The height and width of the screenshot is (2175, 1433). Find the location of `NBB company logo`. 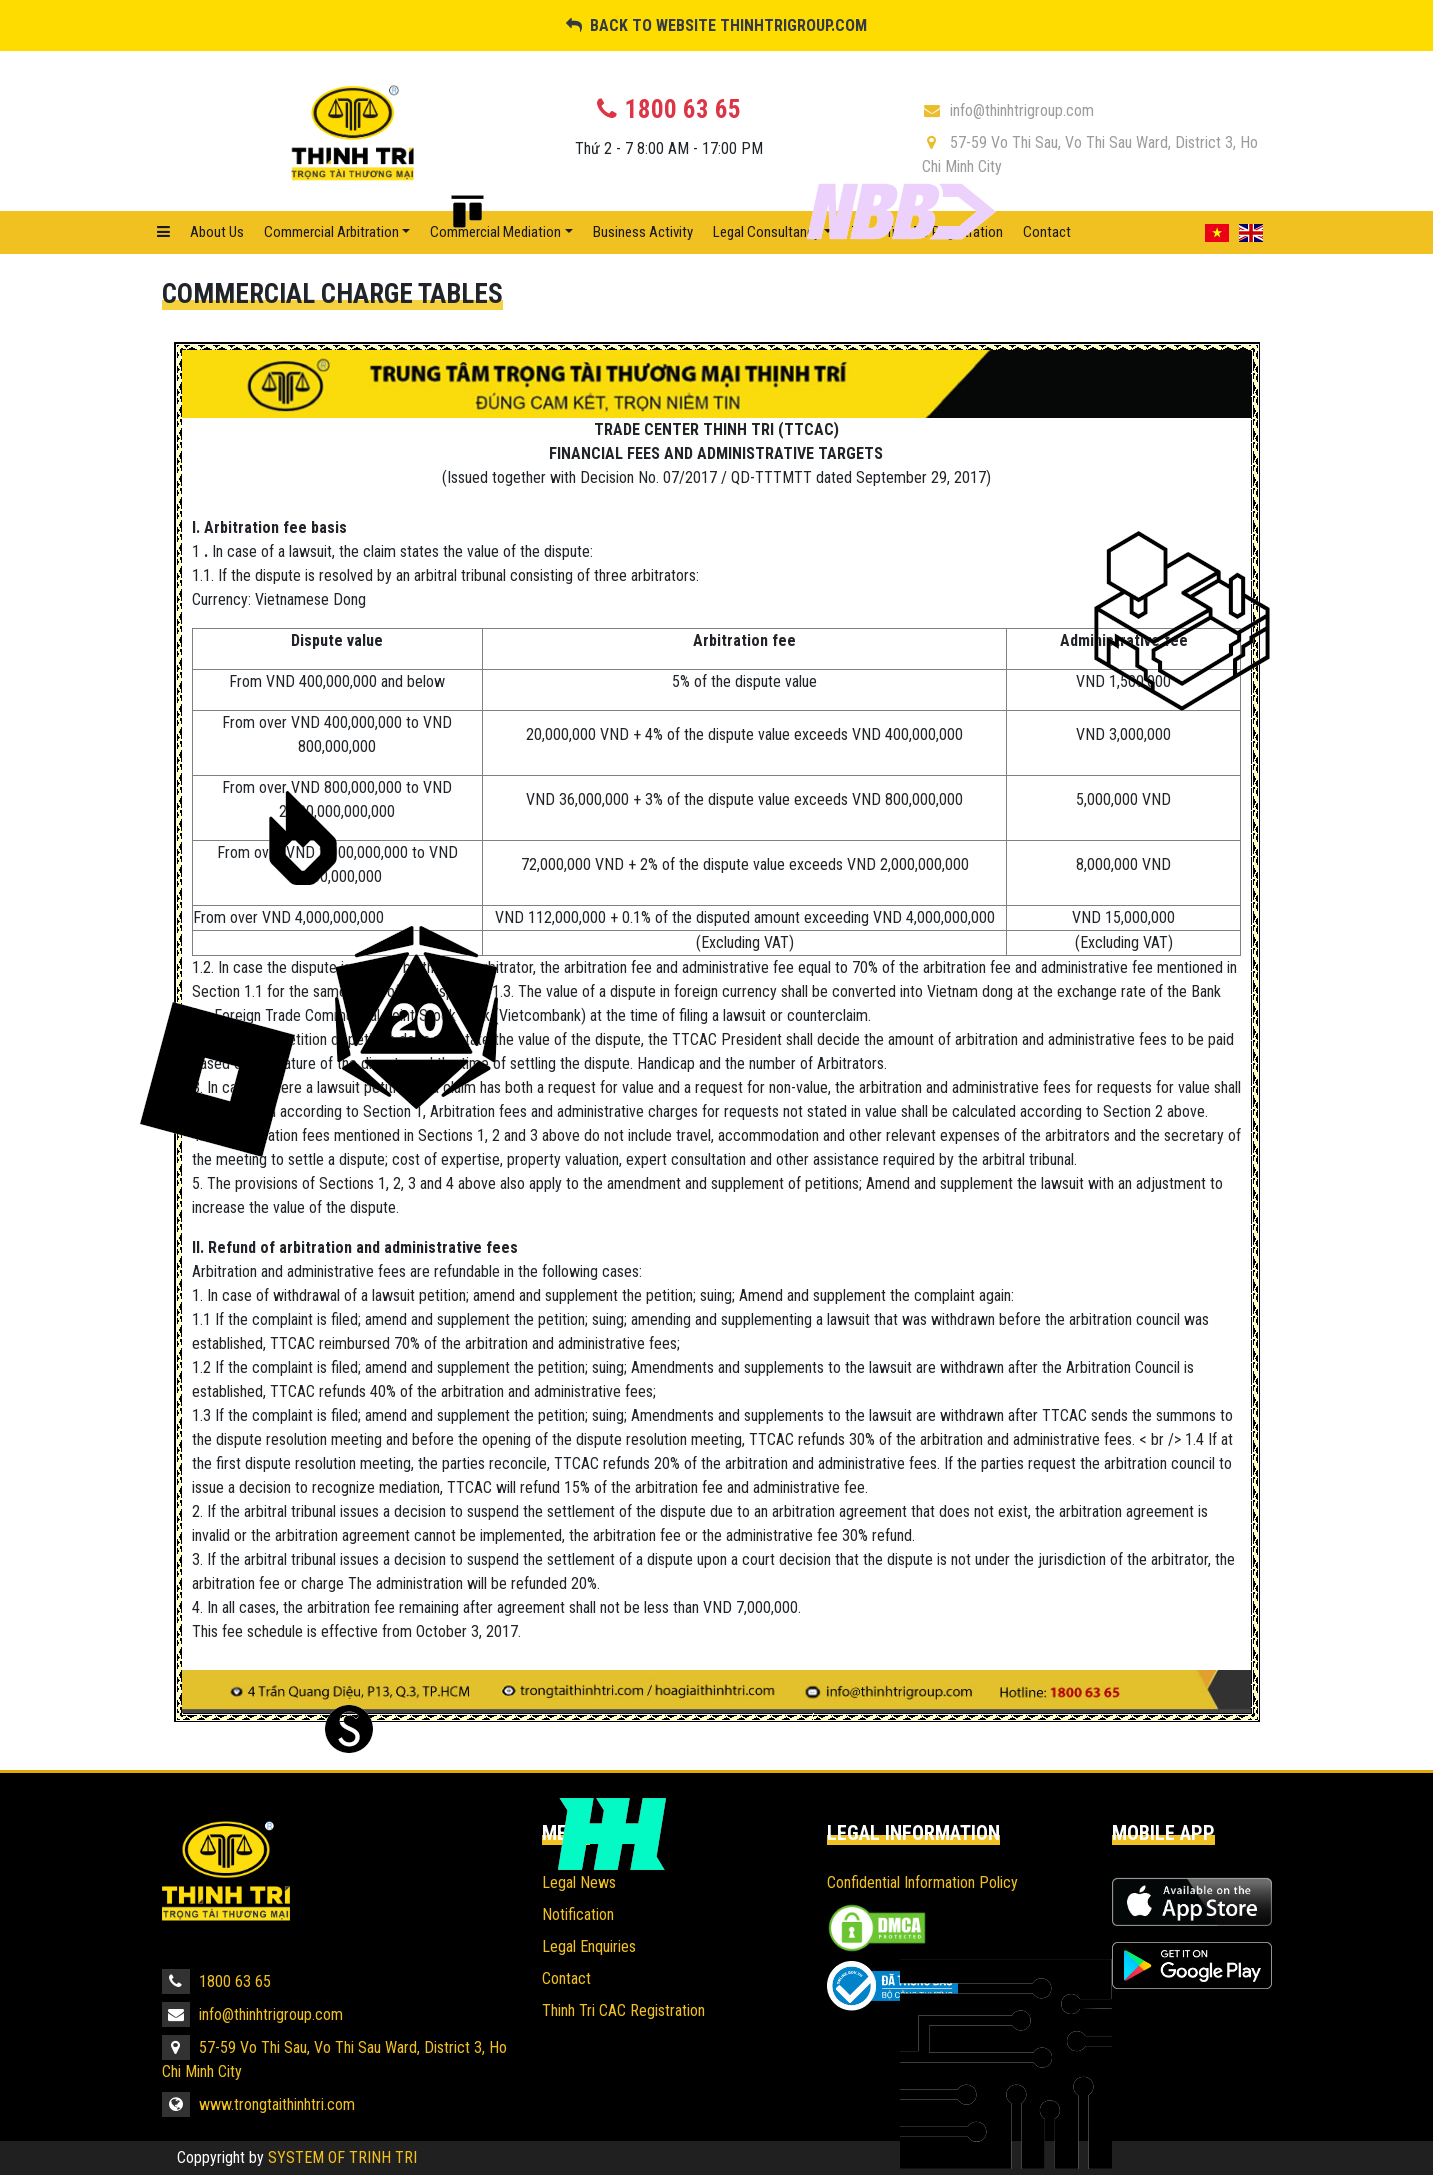

NBB company logo is located at coordinates (901, 211).